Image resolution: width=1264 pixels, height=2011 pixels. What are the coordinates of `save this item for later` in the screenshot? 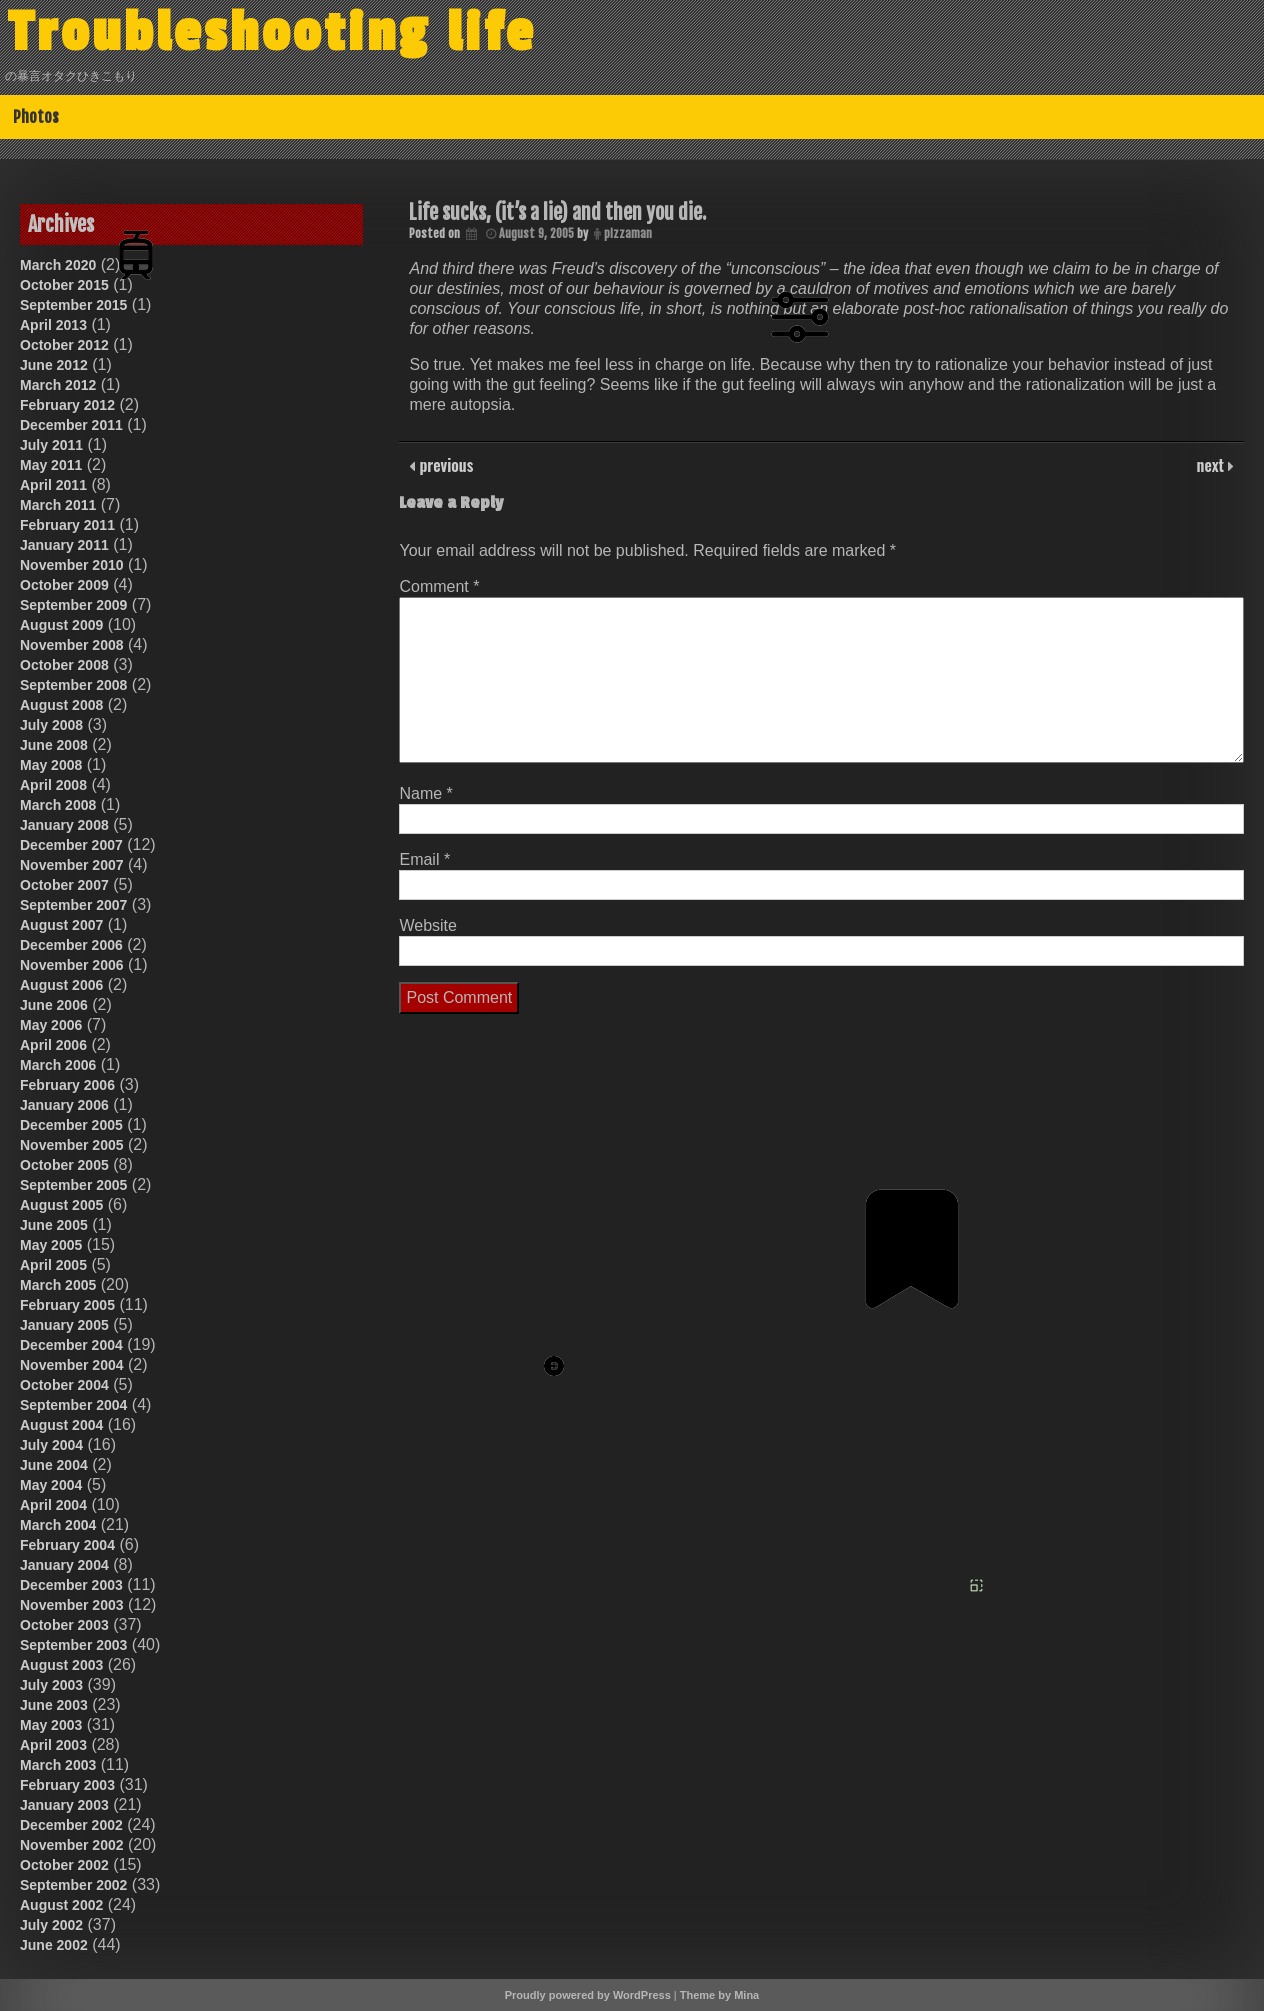 It's located at (912, 1249).